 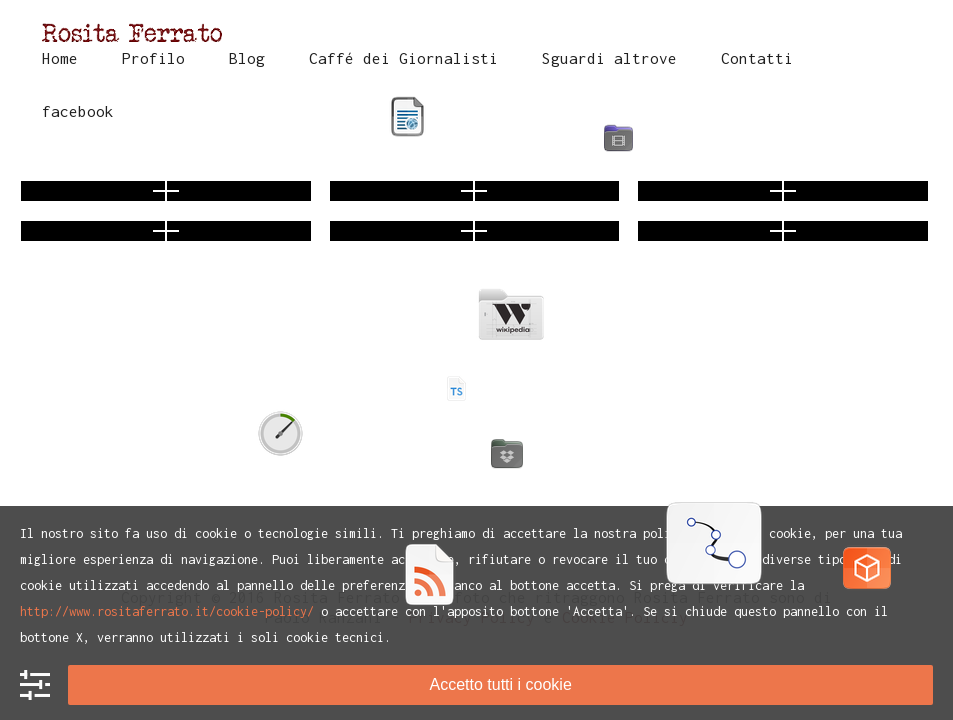 I want to click on open your dropbox folder, so click(x=507, y=453).